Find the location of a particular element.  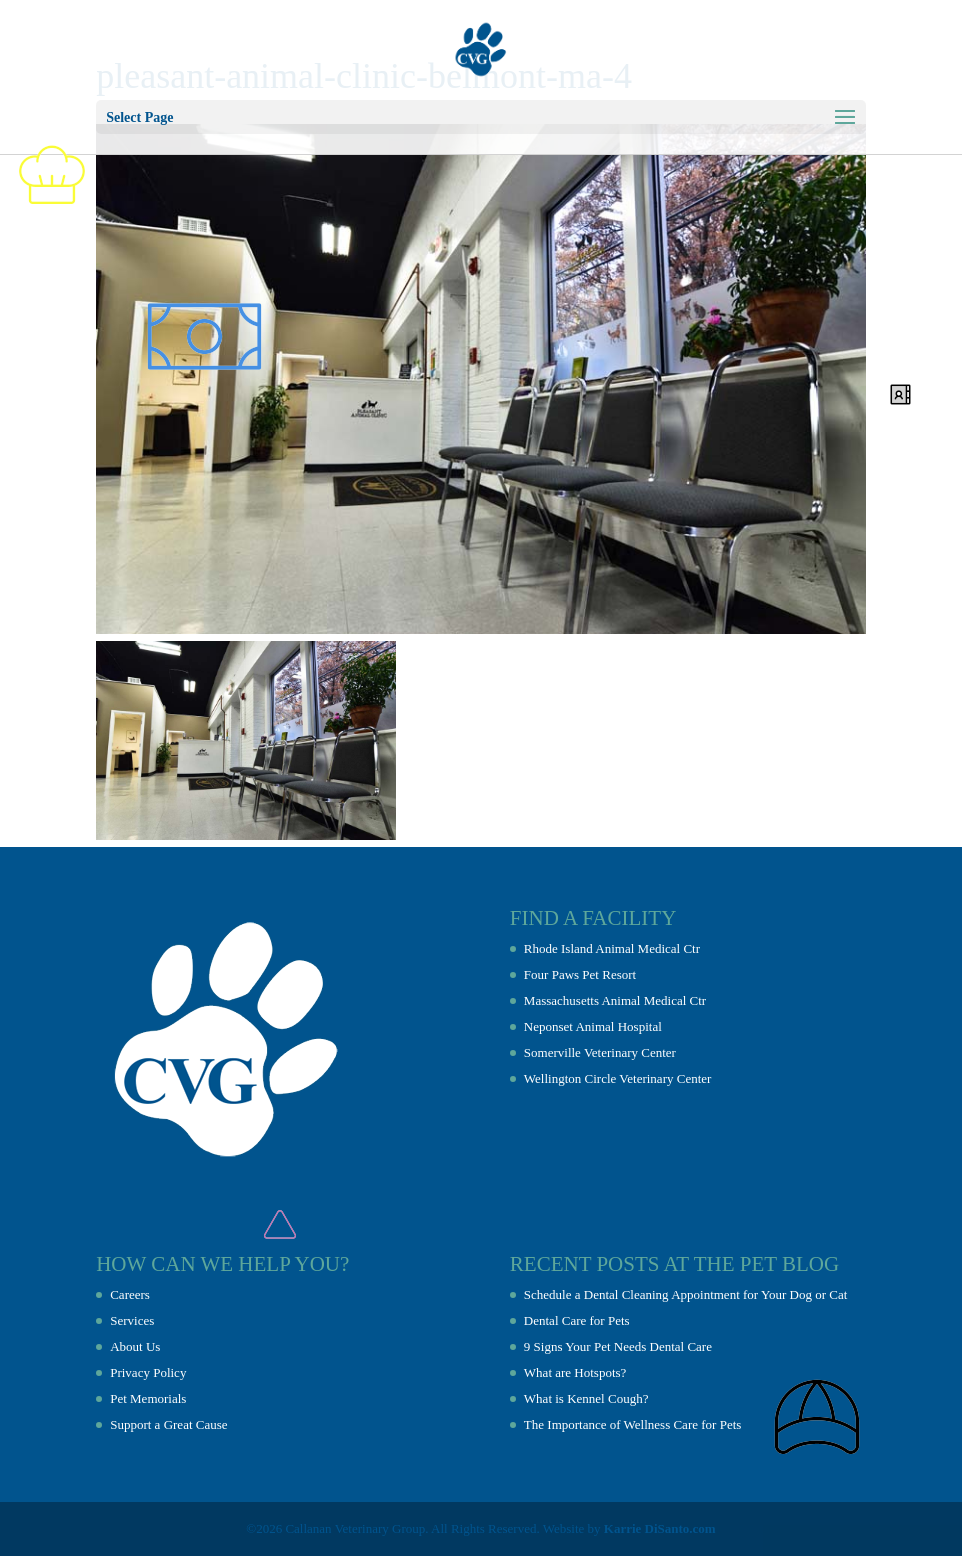

view your balance or funds is located at coordinates (204, 336).